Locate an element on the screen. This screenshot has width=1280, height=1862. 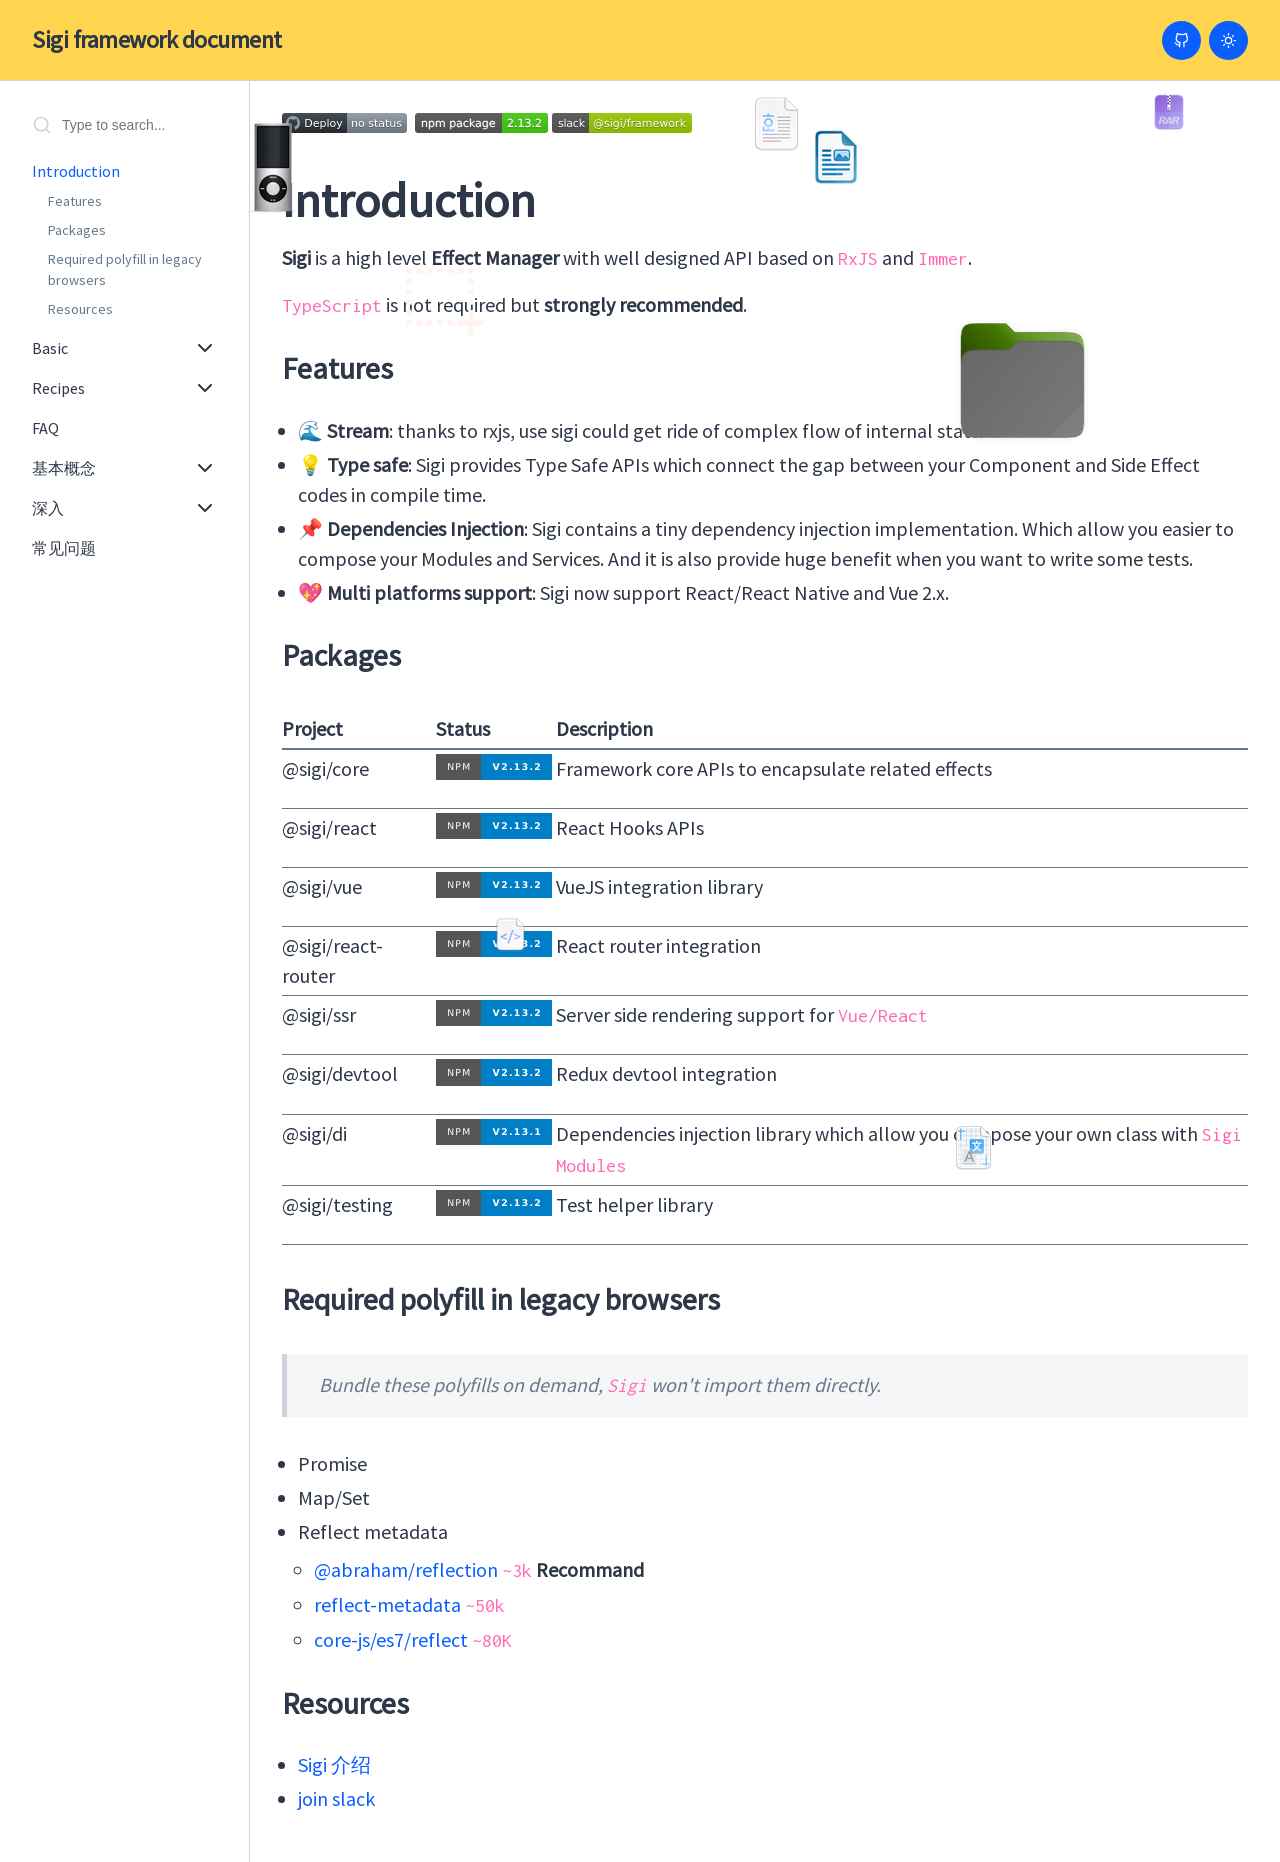
iPod nano device connected is located at coordinates (272, 168).